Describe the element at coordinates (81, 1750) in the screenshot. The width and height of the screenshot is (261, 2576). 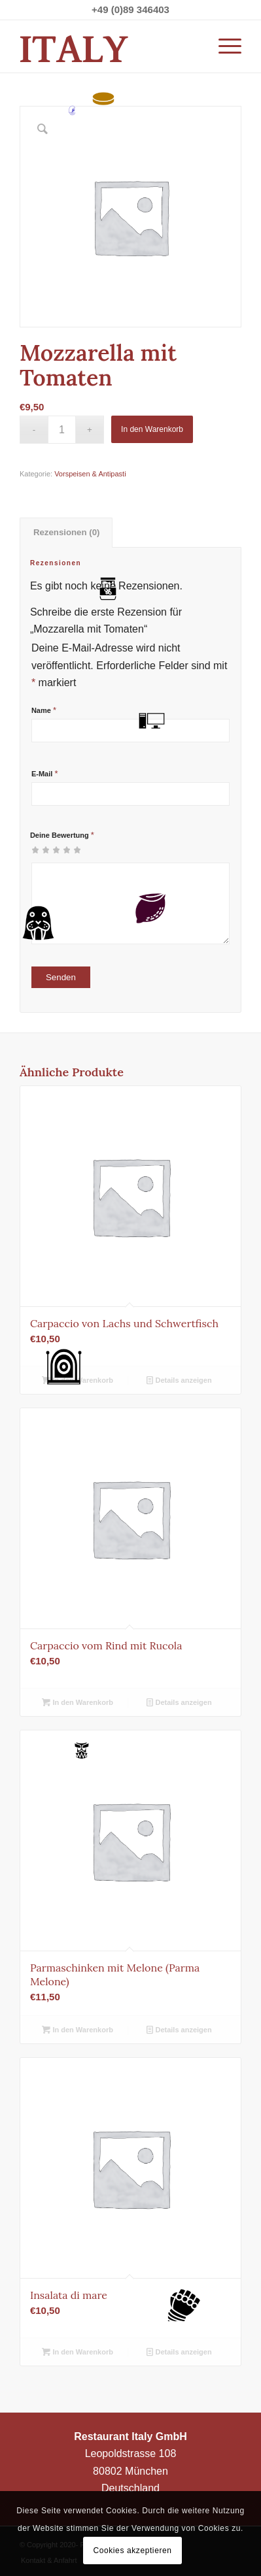
I see `select tribal or tiki-themed content` at that location.